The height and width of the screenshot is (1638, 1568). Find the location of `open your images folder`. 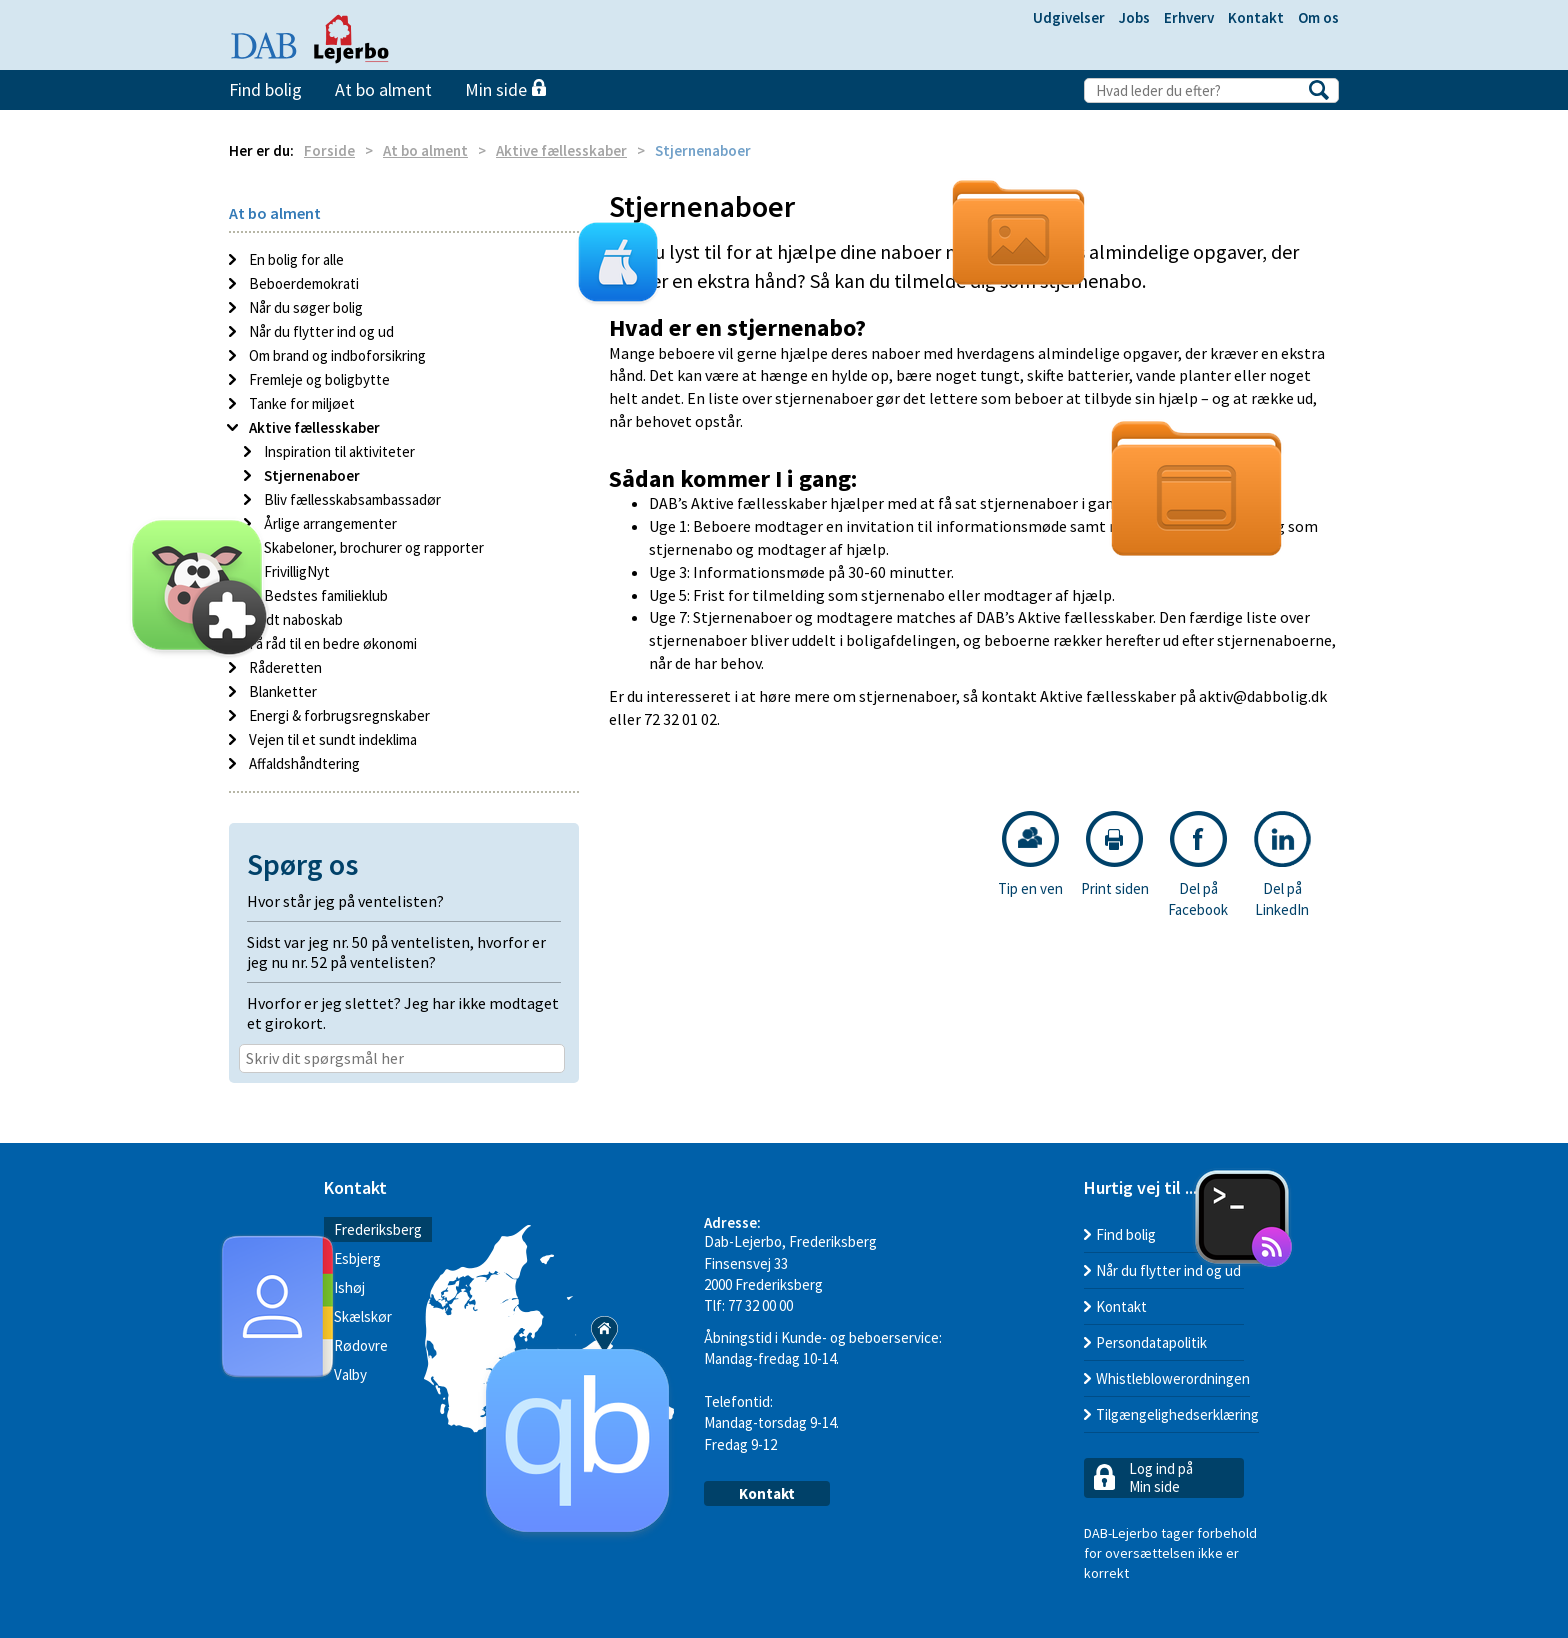

open your images folder is located at coordinates (1018, 232).